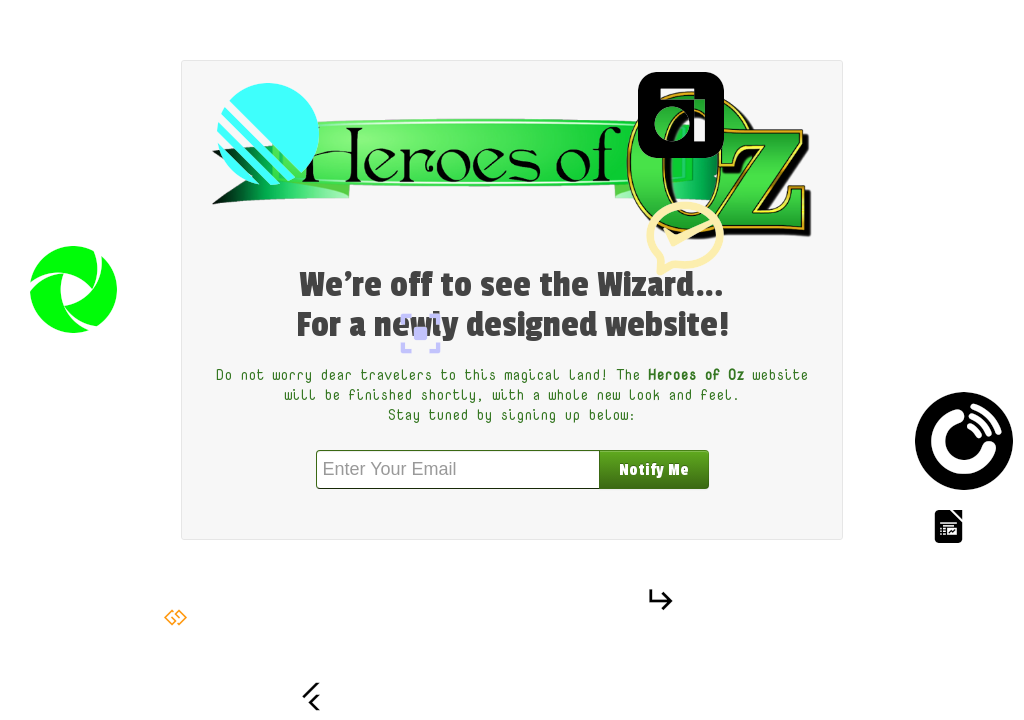 The height and width of the screenshot is (720, 1024). What do you see at coordinates (420, 333) in the screenshot?
I see `enable focus mode to minimize distractions` at bounding box center [420, 333].